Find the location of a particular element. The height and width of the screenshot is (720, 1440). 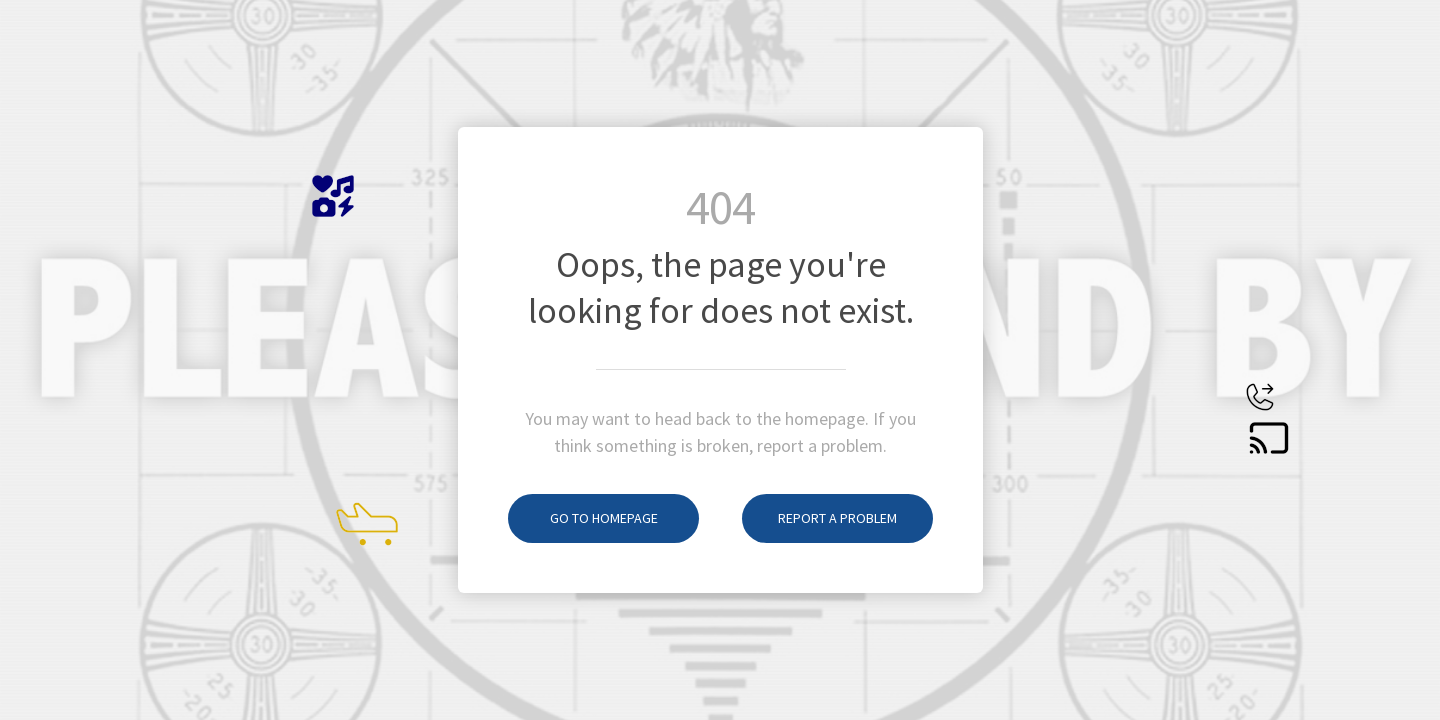

browse icon library or icon collection is located at coordinates (333, 196).